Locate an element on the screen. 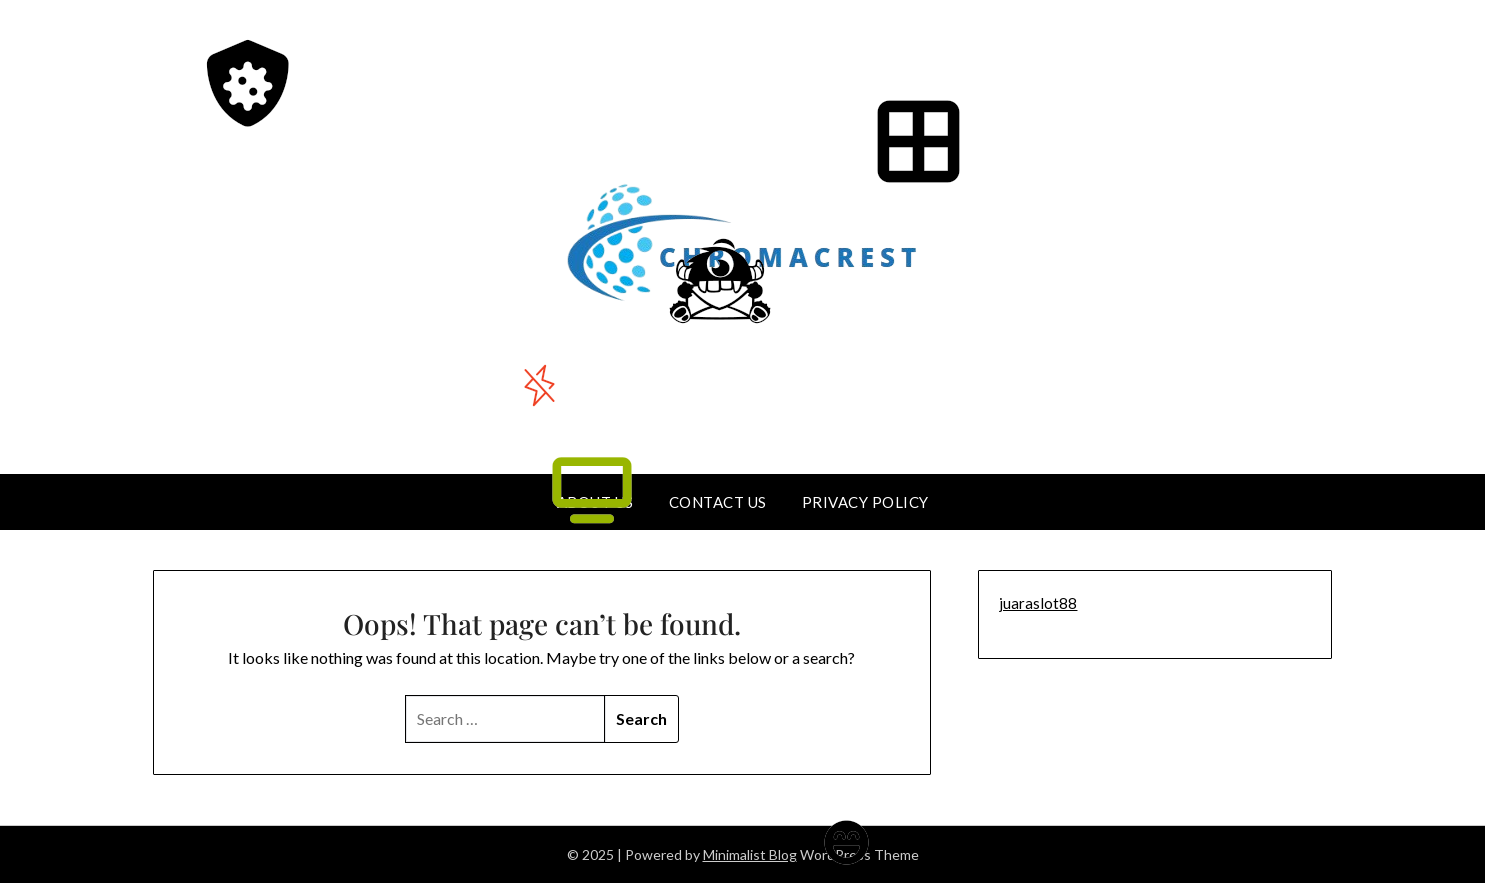 The width and height of the screenshot is (1485, 883). disable flash or lightning mode is located at coordinates (539, 385).